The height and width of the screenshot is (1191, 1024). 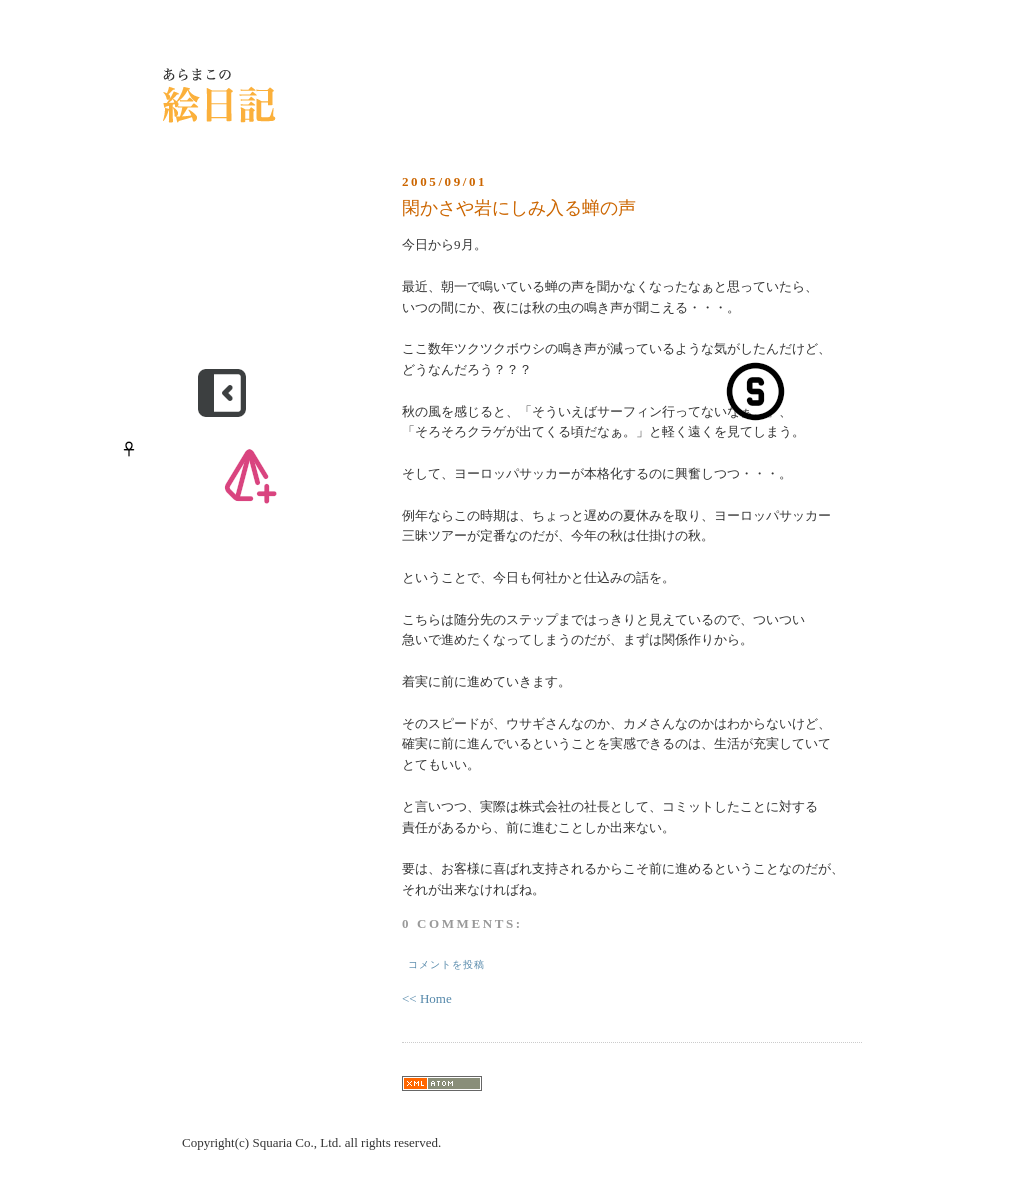 I want to click on collapse the left sidebar panel, so click(x=222, y=393).